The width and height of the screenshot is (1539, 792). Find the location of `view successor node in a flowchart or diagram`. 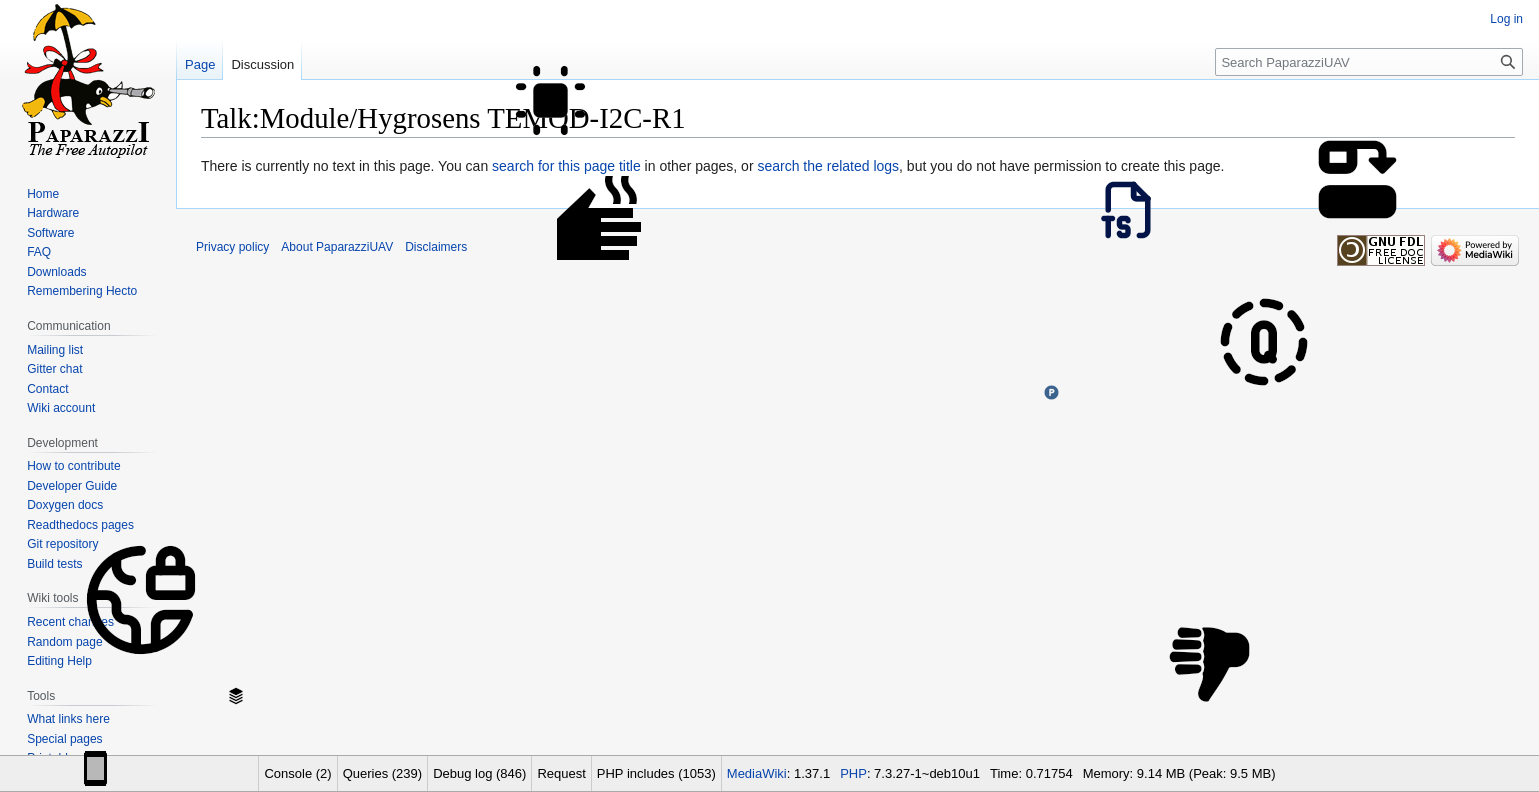

view successor node in a flowchart or diagram is located at coordinates (1357, 179).